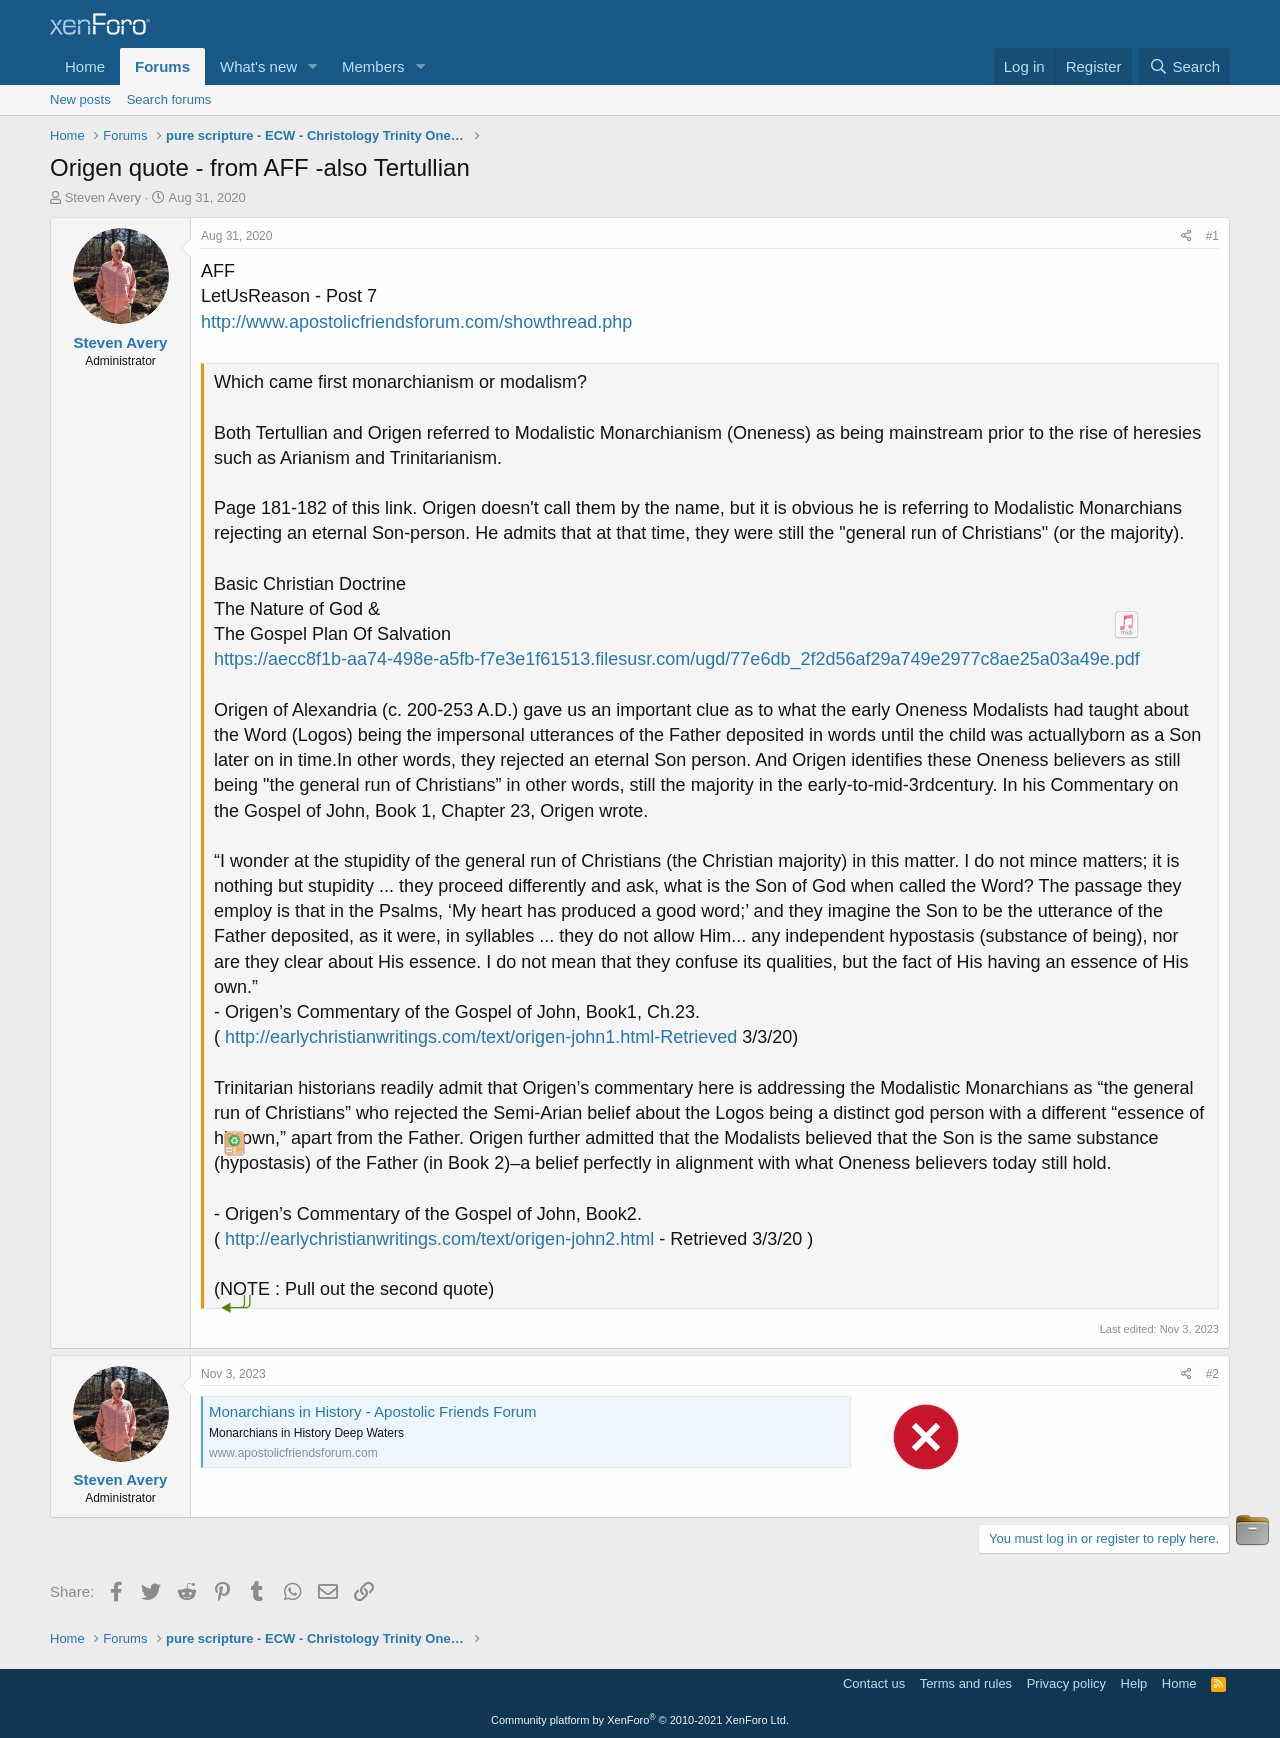 Image resolution: width=1280 pixels, height=1738 pixels. What do you see at coordinates (926, 1437) in the screenshot?
I see `cancel or clear a calculation` at bounding box center [926, 1437].